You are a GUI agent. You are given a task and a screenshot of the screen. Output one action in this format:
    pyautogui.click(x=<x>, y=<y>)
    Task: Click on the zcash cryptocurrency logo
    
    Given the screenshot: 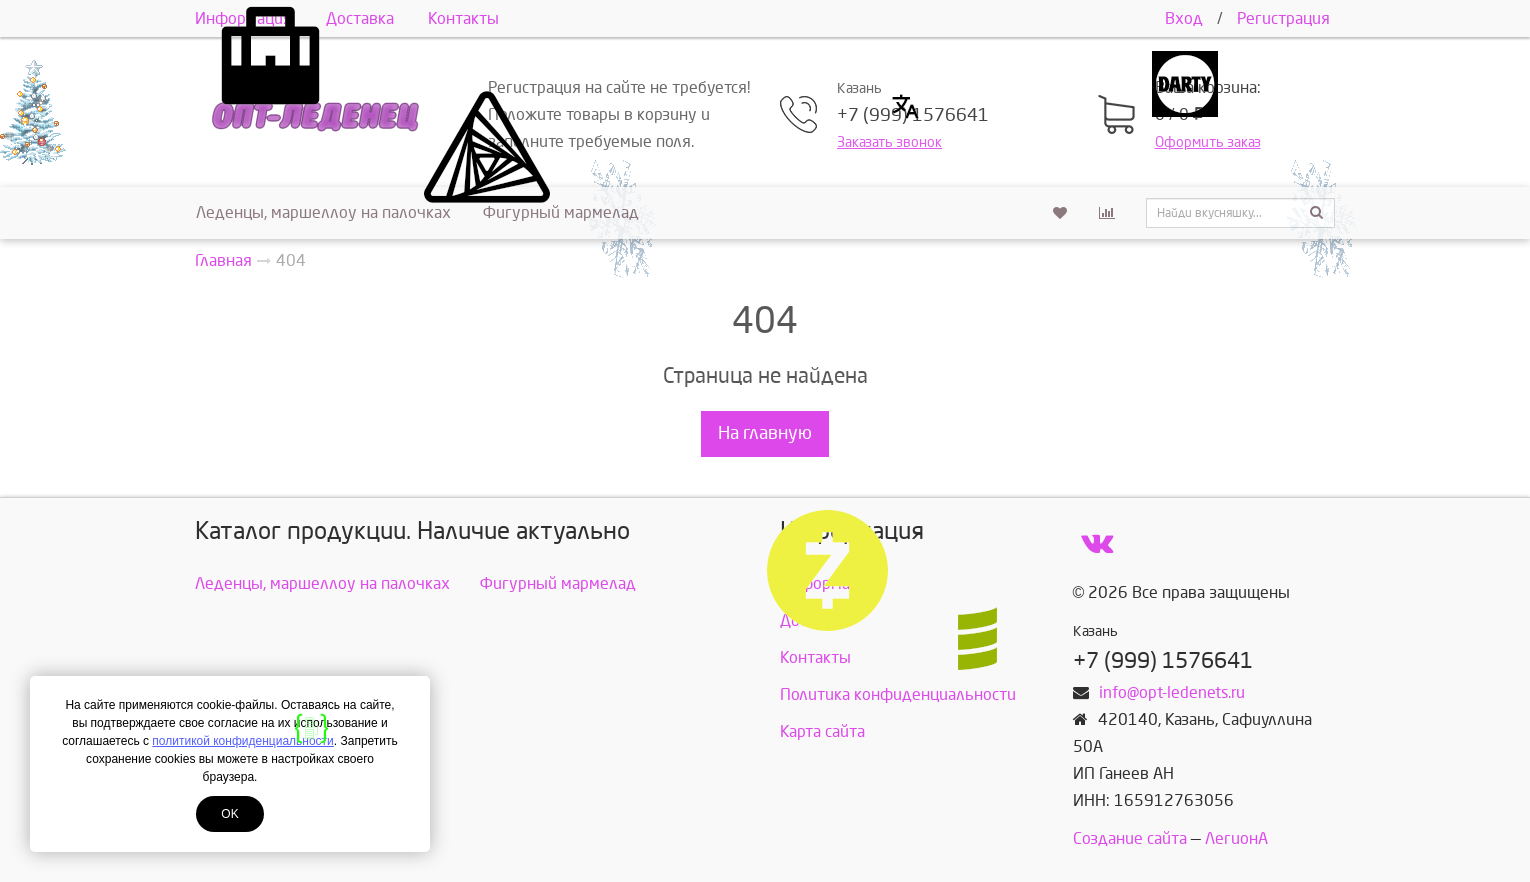 What is the action you would take?
    pyautogui.click(x=827, y=570)
    